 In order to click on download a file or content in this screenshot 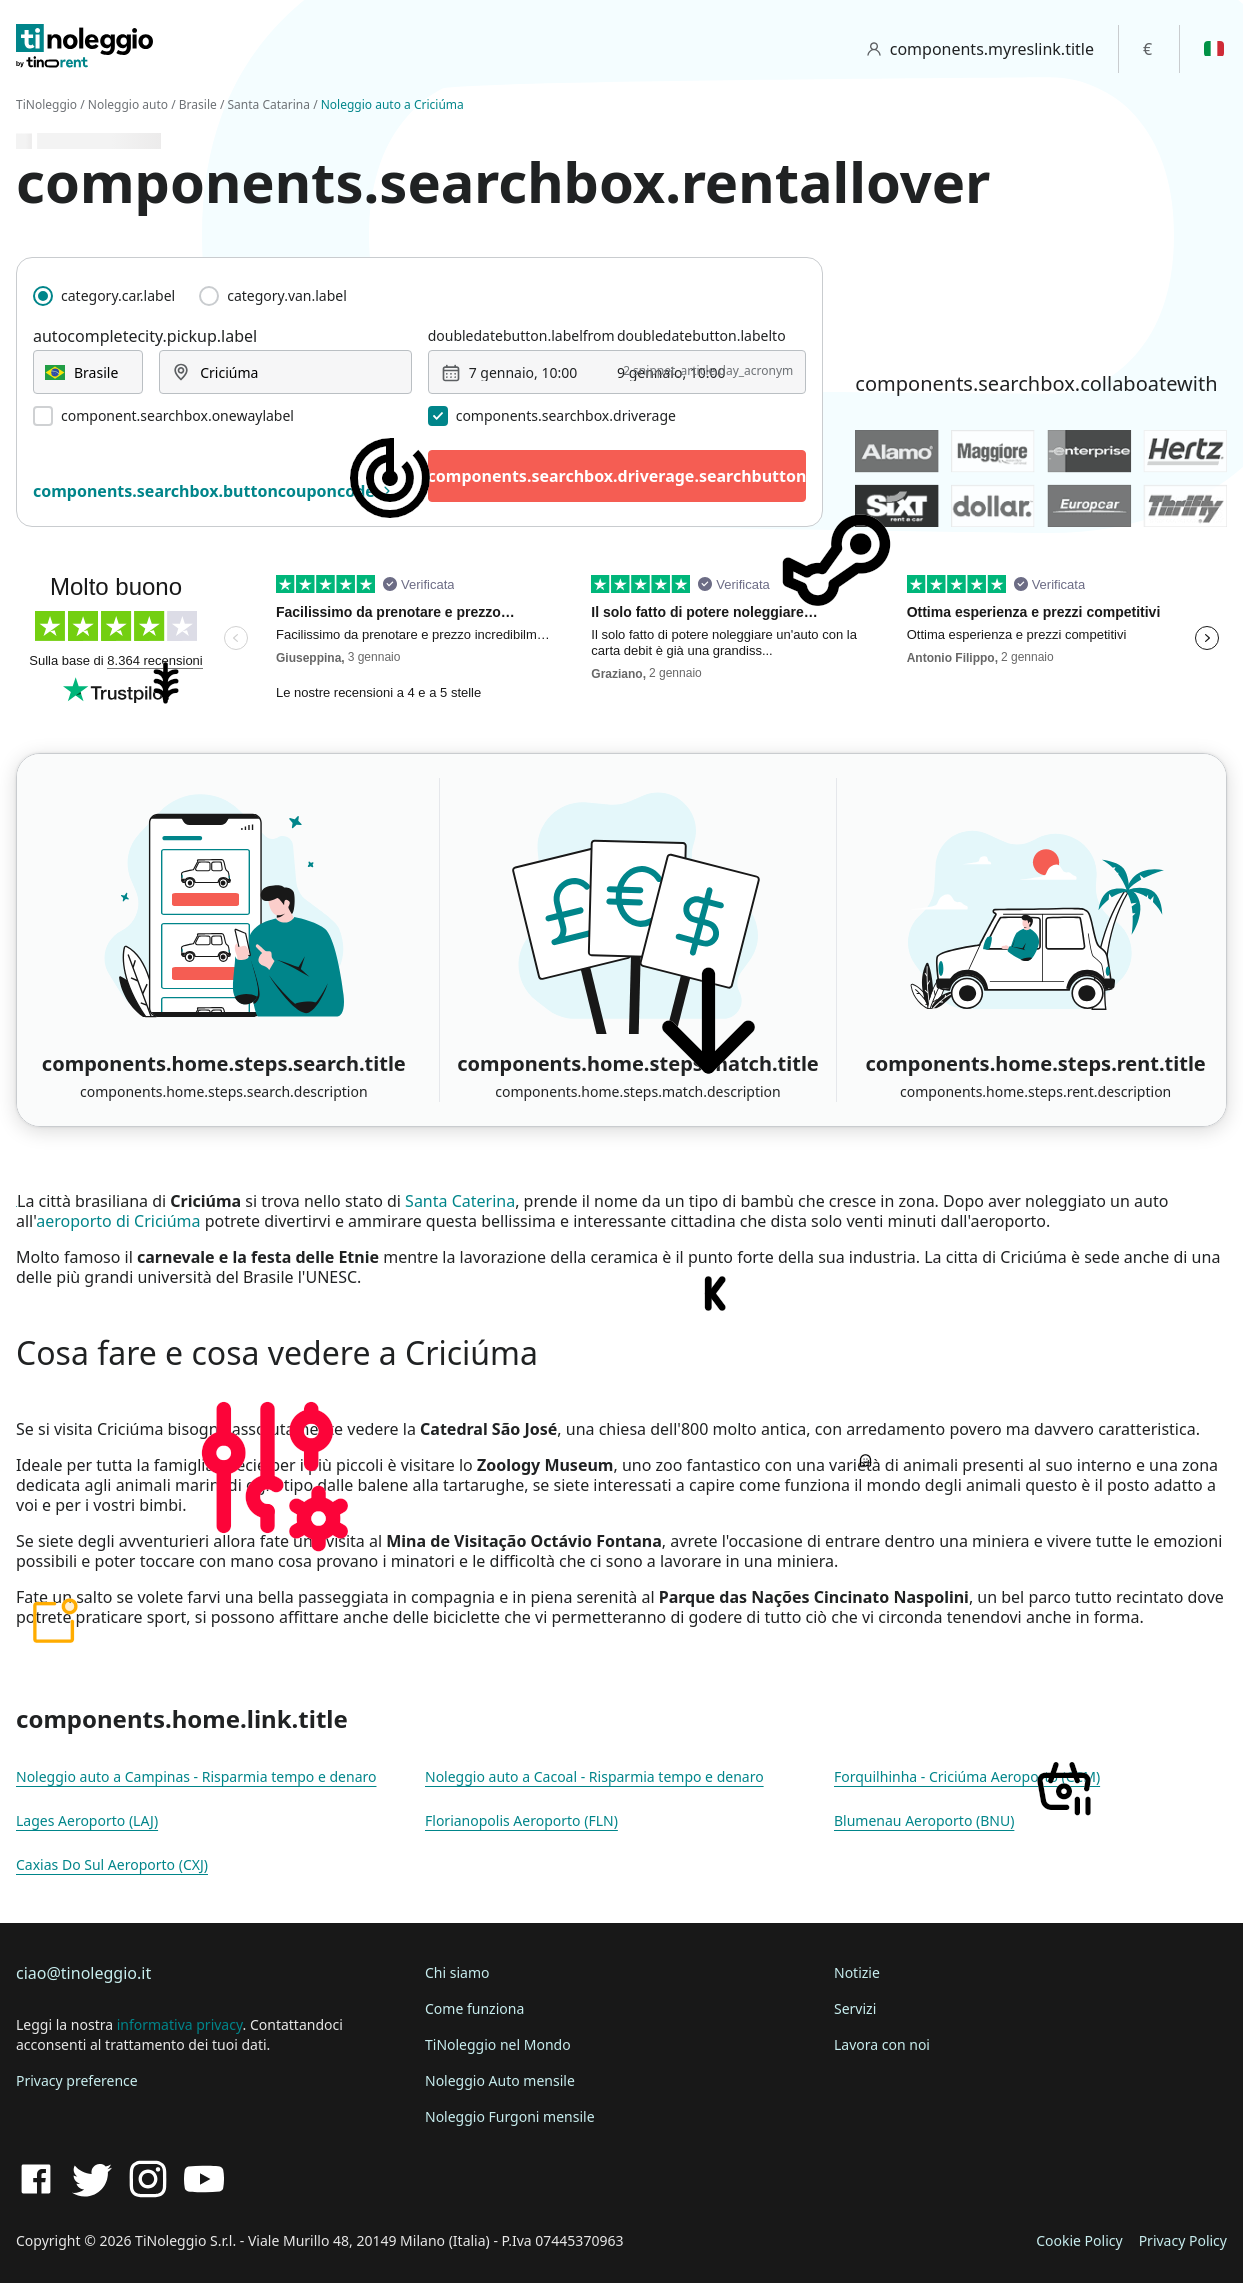, I will do `click(708, 1020)`.